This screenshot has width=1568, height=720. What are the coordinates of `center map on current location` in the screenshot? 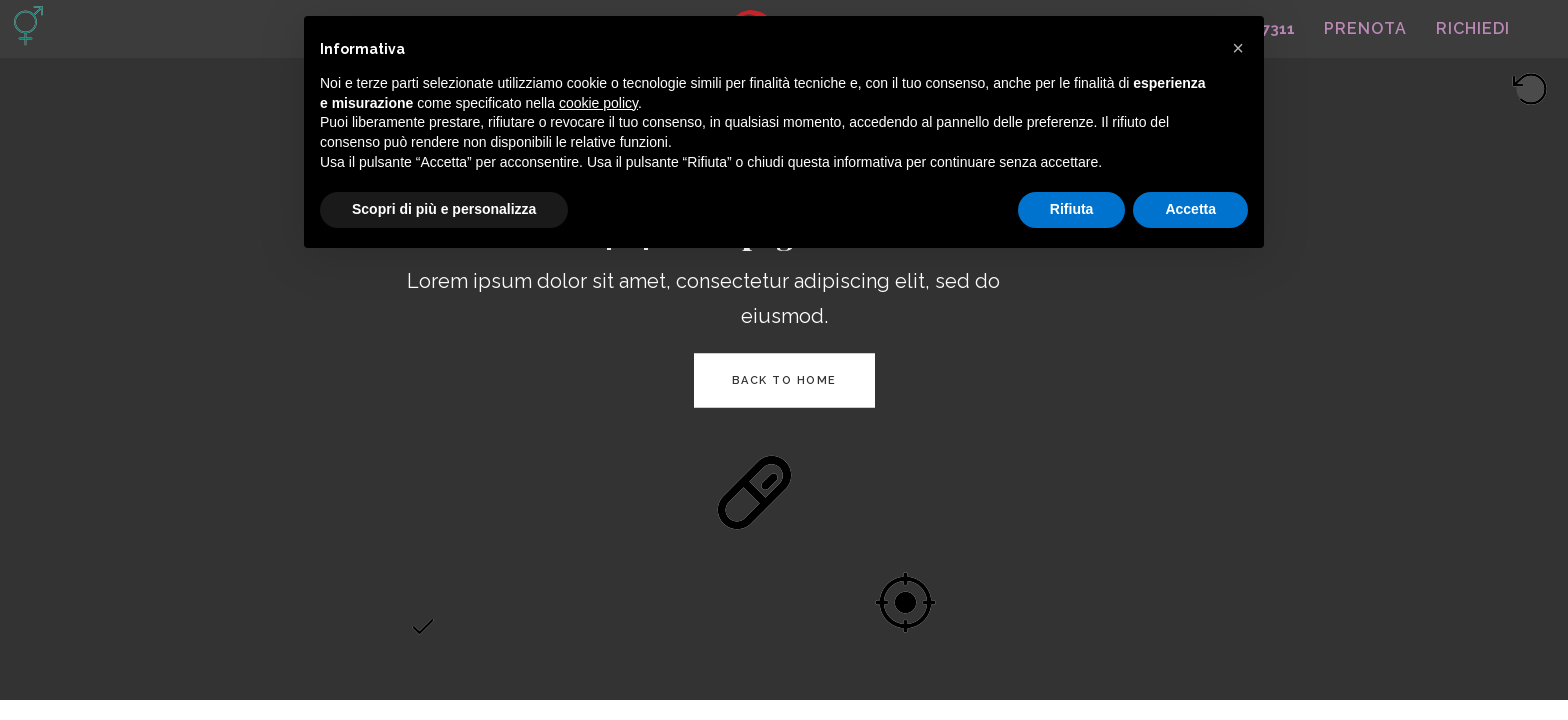 It's located at (905, 602).